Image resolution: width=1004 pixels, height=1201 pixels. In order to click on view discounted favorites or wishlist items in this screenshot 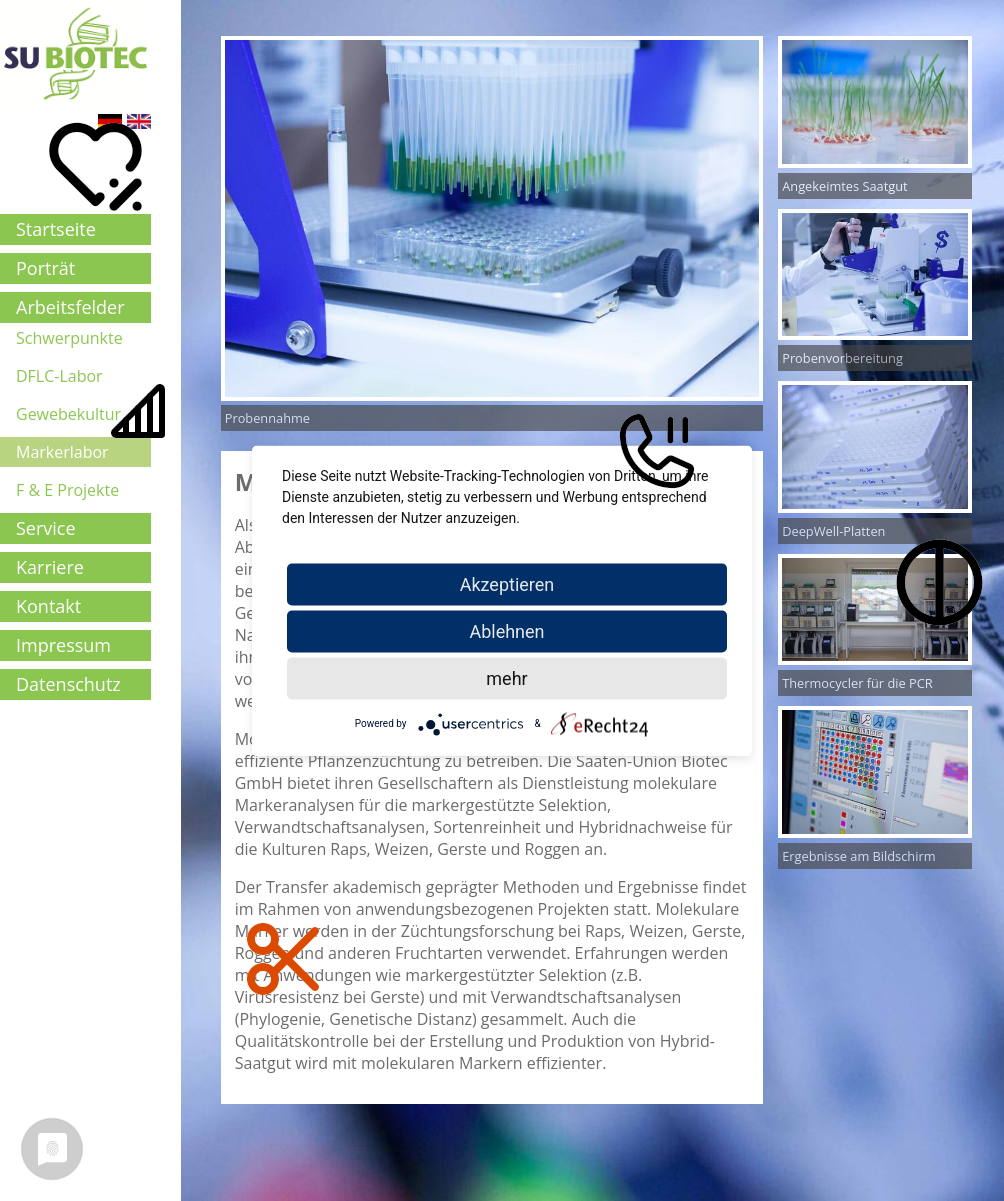, I will do `click(95, 164)`.